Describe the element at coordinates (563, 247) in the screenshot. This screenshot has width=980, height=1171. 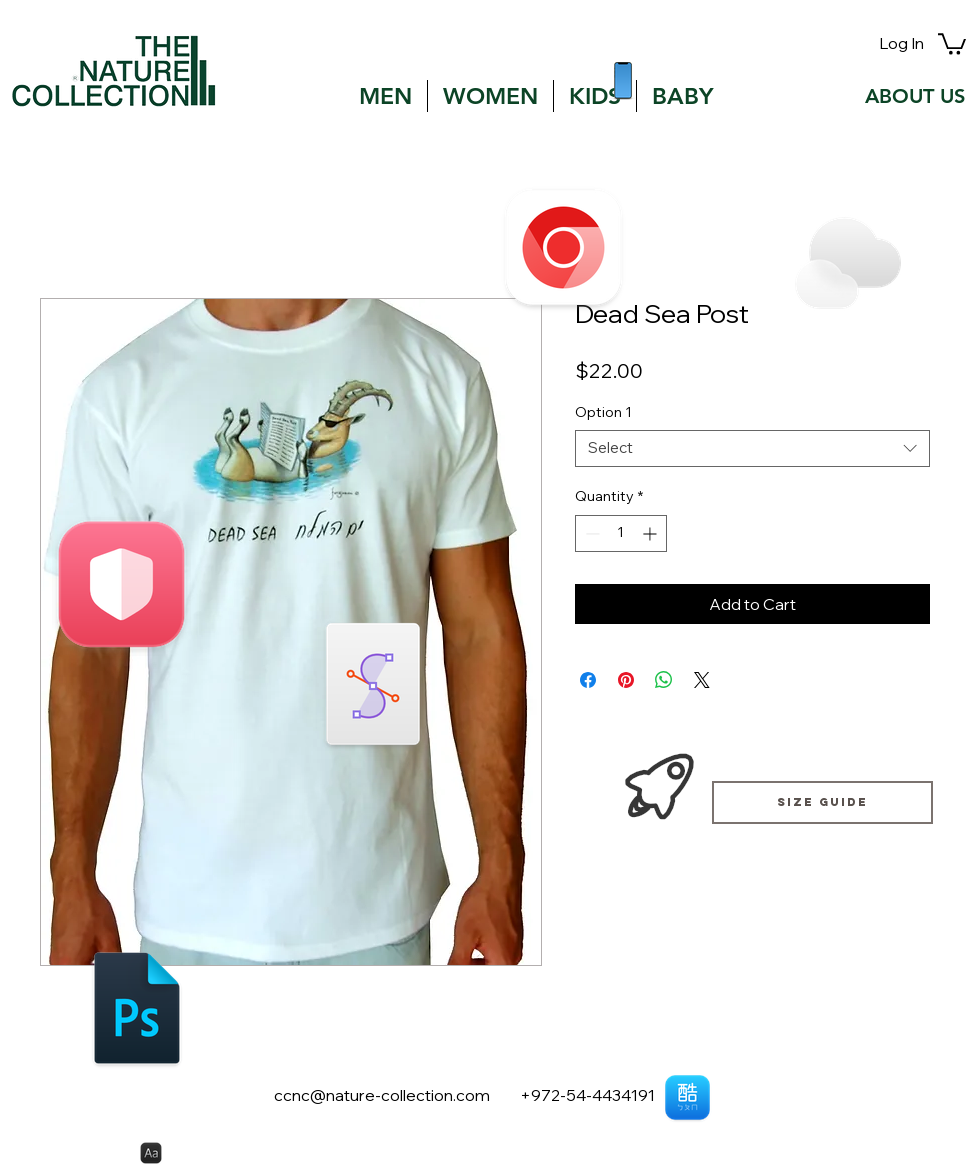
I see `open ungoogled chromium browser` at that location.